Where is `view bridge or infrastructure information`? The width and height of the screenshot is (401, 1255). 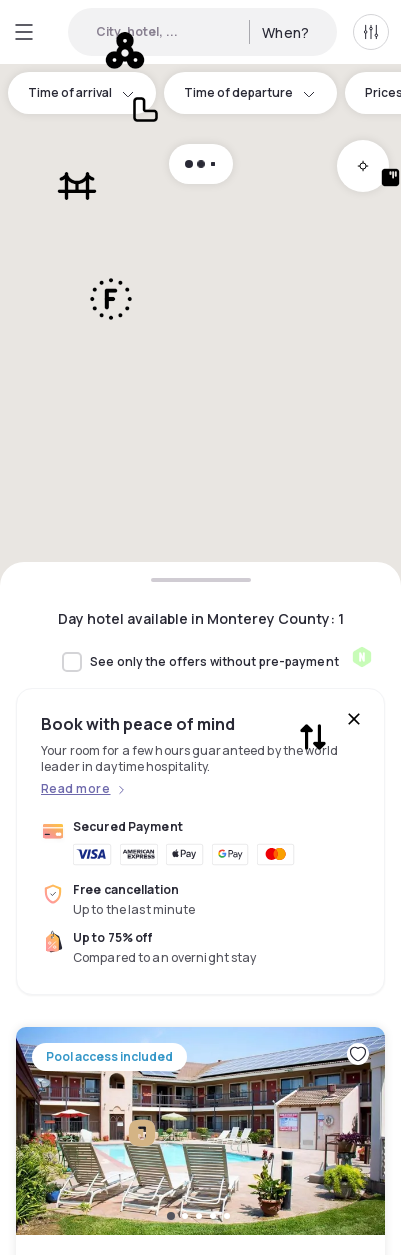
view bridge or infrastructure information is located at coordinates (77, 186).